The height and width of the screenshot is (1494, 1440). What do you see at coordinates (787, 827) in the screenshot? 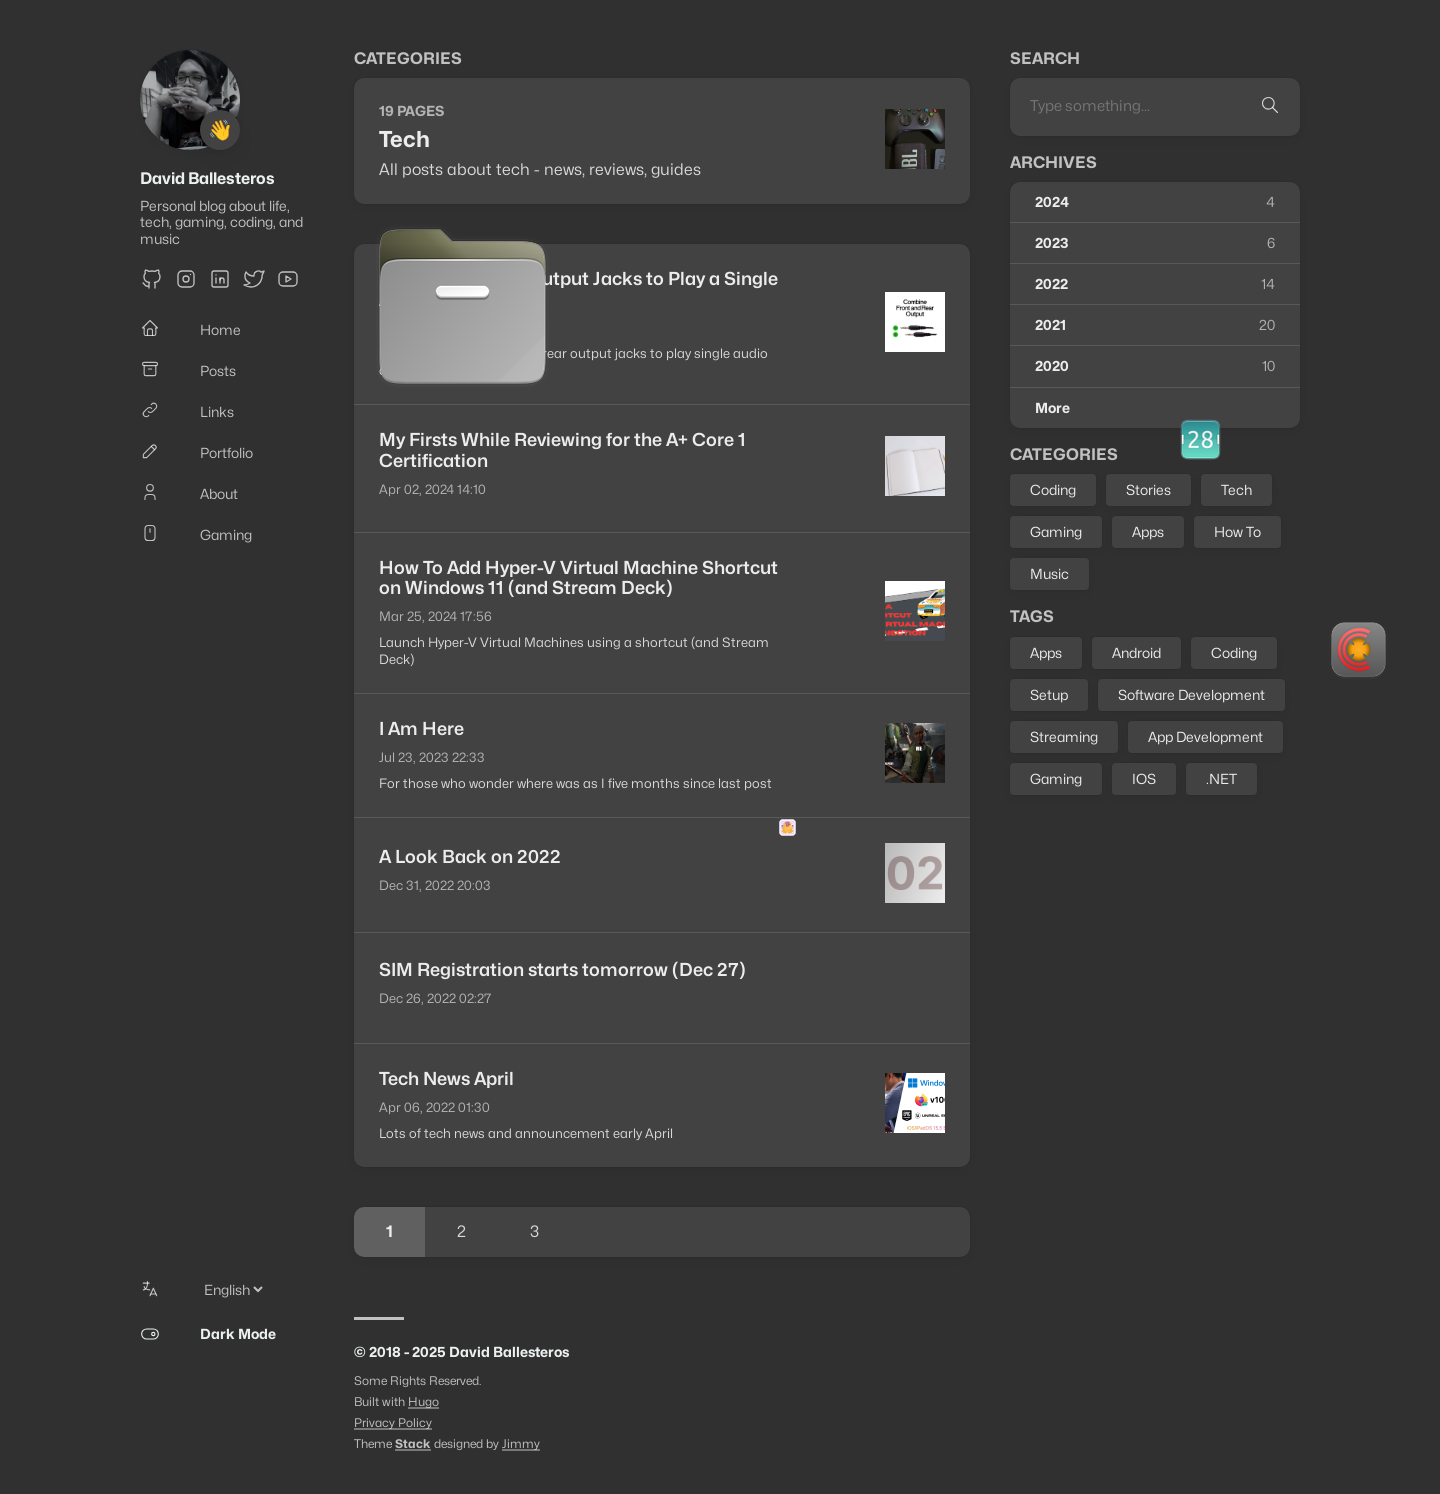
I see `open the cuttlefish icon viewer app` at bounding box center [787, 827].